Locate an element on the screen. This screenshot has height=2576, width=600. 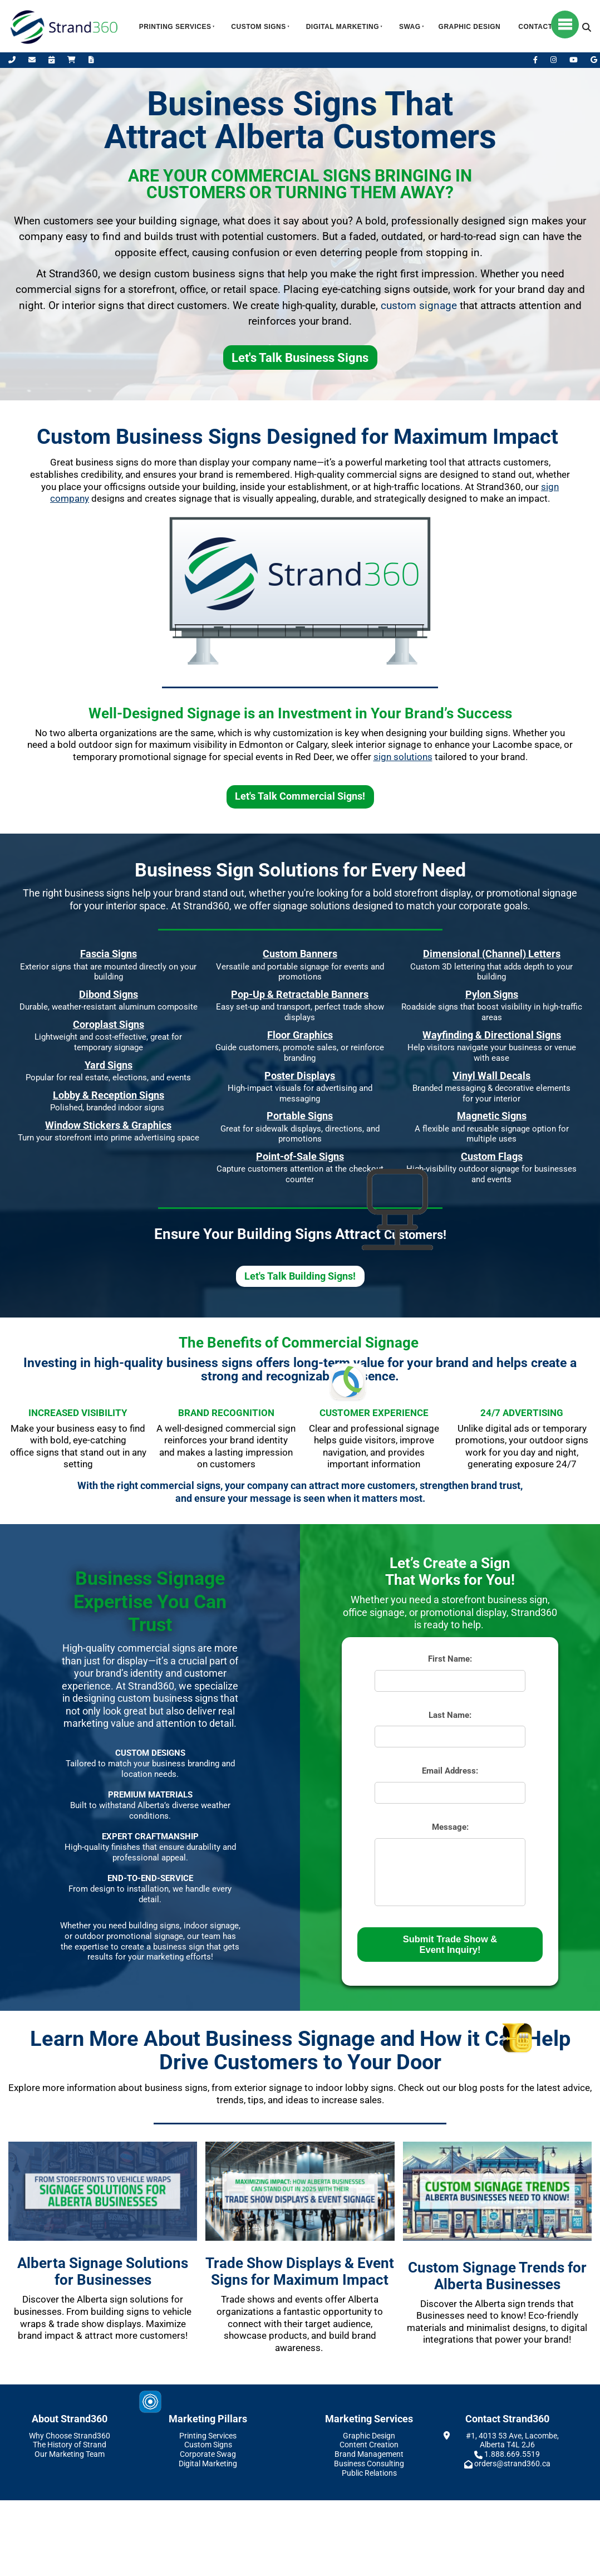
open Tuba, a Mastodon and Fediverse client is located at coordinates (517, 2038).